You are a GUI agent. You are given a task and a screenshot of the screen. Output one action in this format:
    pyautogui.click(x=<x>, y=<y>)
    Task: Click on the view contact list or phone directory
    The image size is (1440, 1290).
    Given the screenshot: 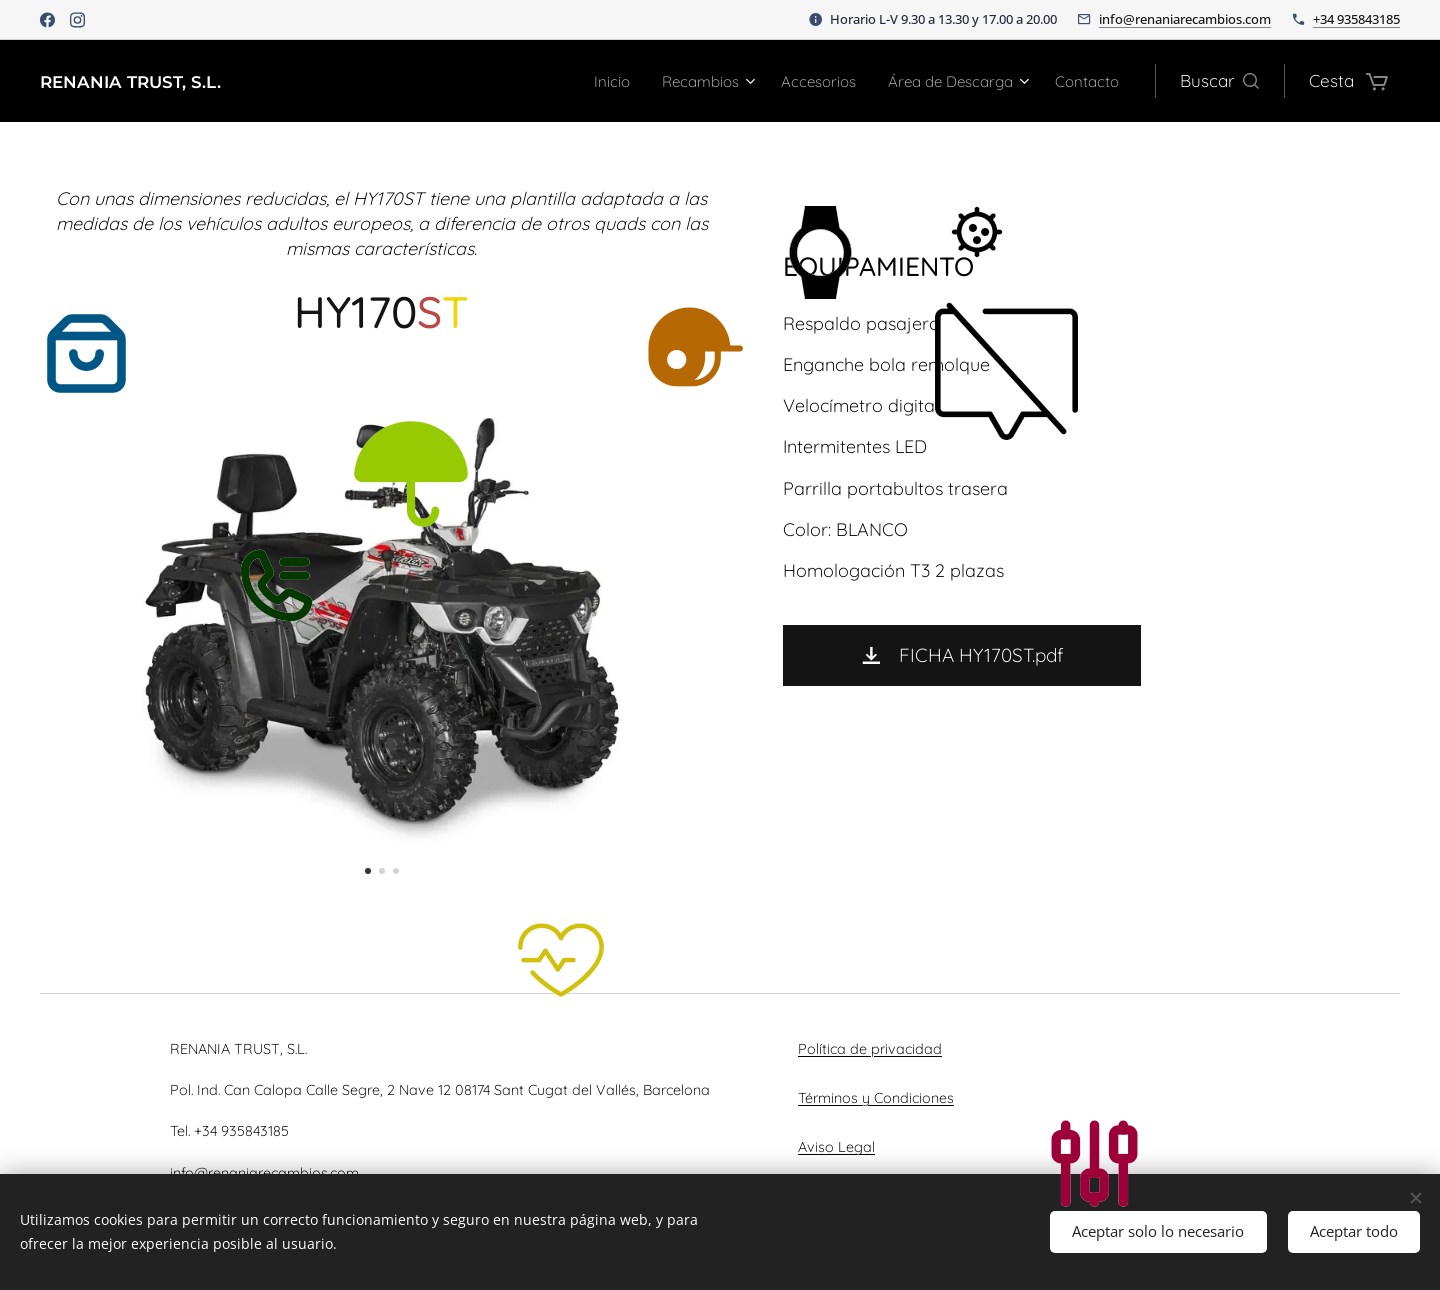 What is the action you would take?
    pyautogui.click(x=278, y=584)
    